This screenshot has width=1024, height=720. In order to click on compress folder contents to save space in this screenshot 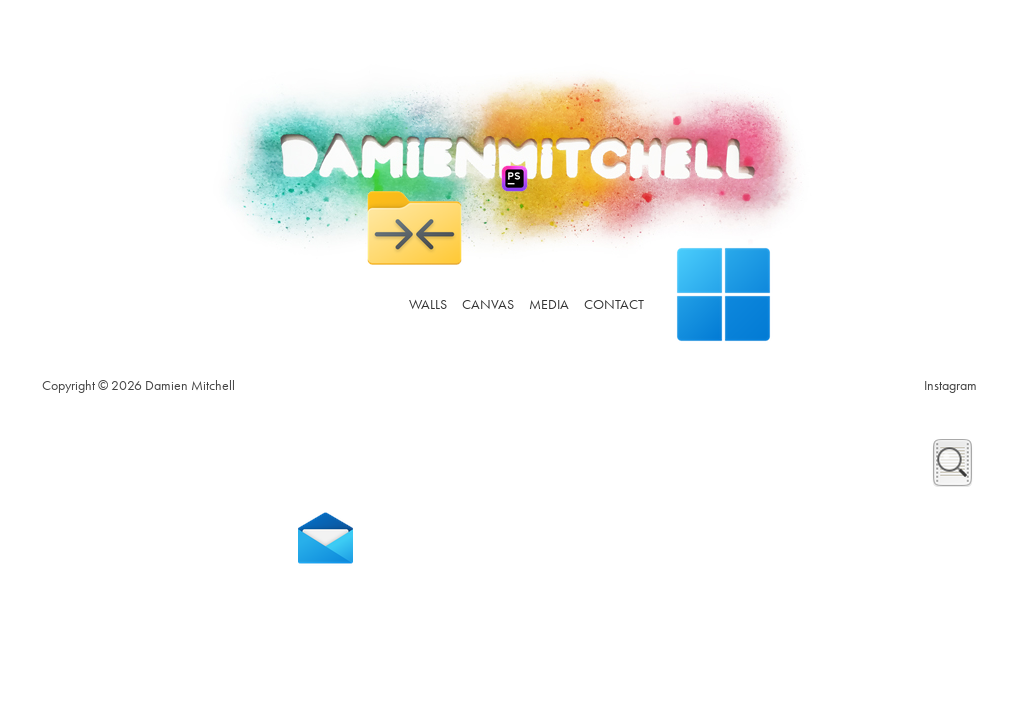, I will do `click(414, 230)`.